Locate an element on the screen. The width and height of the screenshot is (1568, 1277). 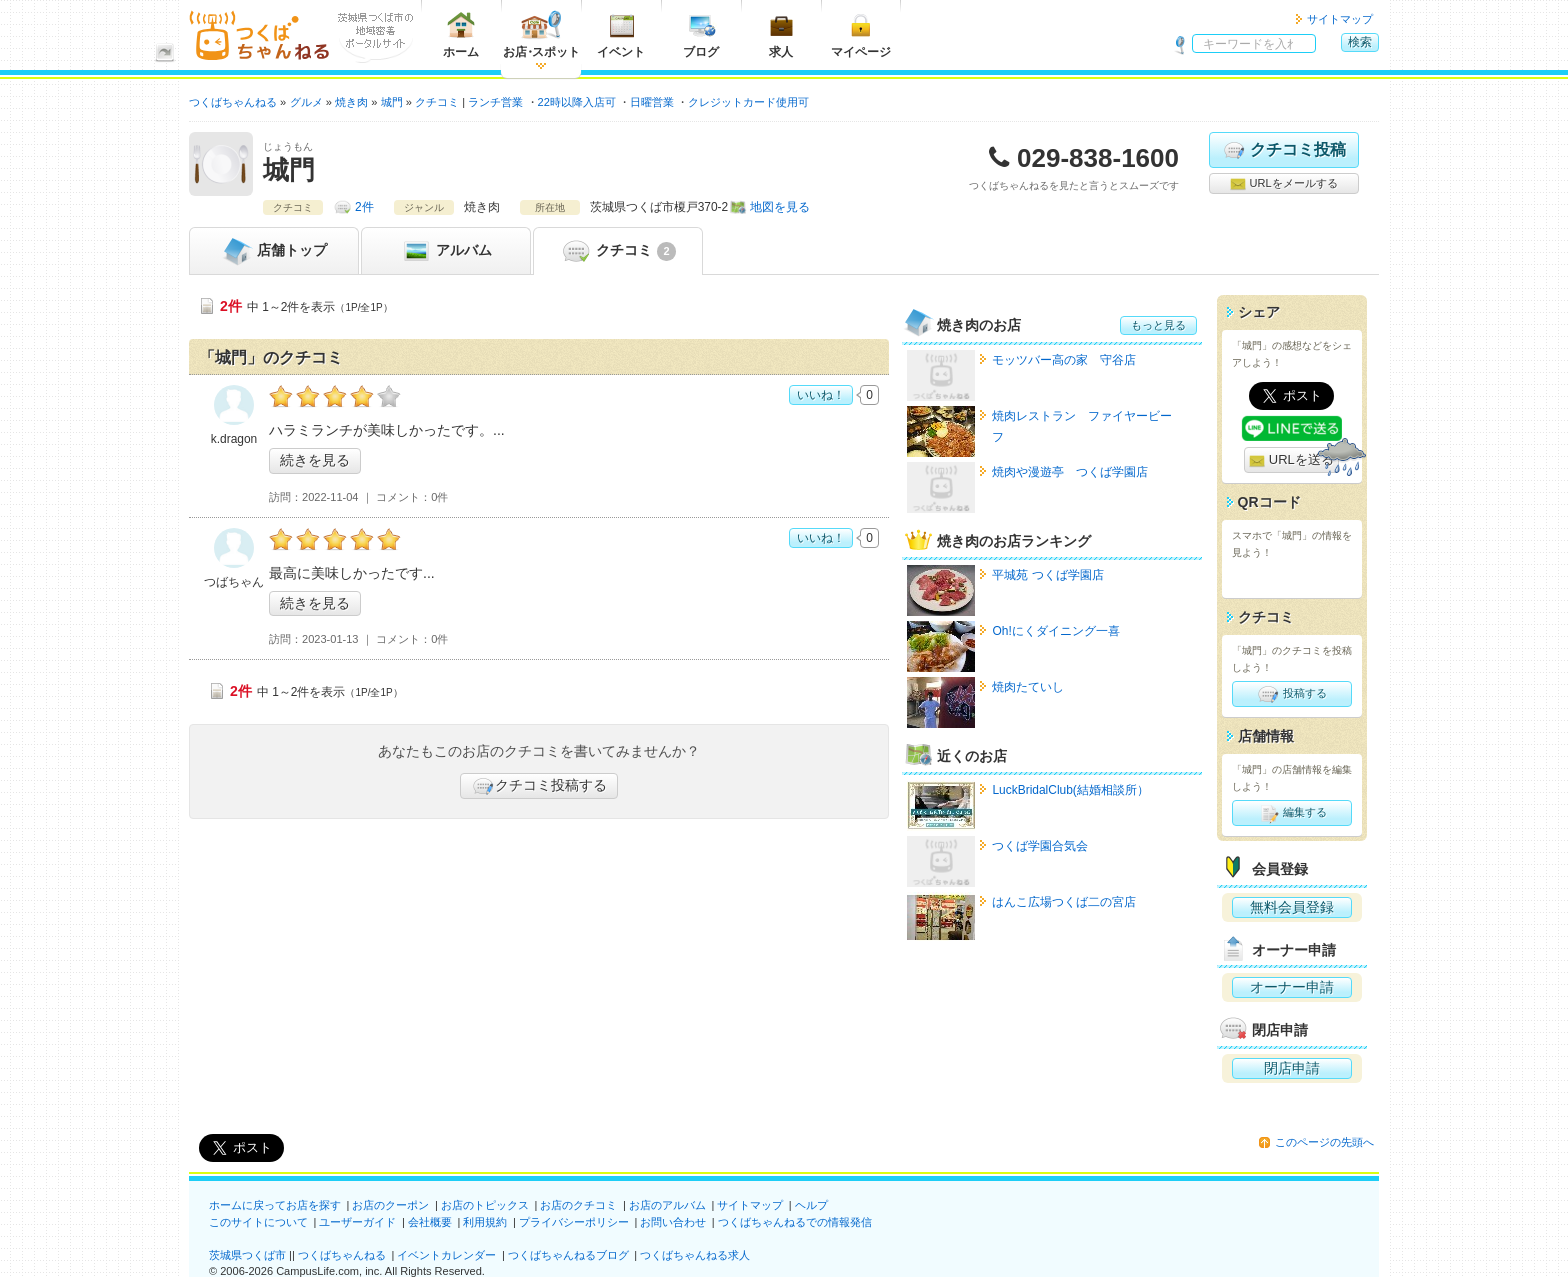
indicates a symbolic link or shortcut to another file is located at coordinates (165, 53).